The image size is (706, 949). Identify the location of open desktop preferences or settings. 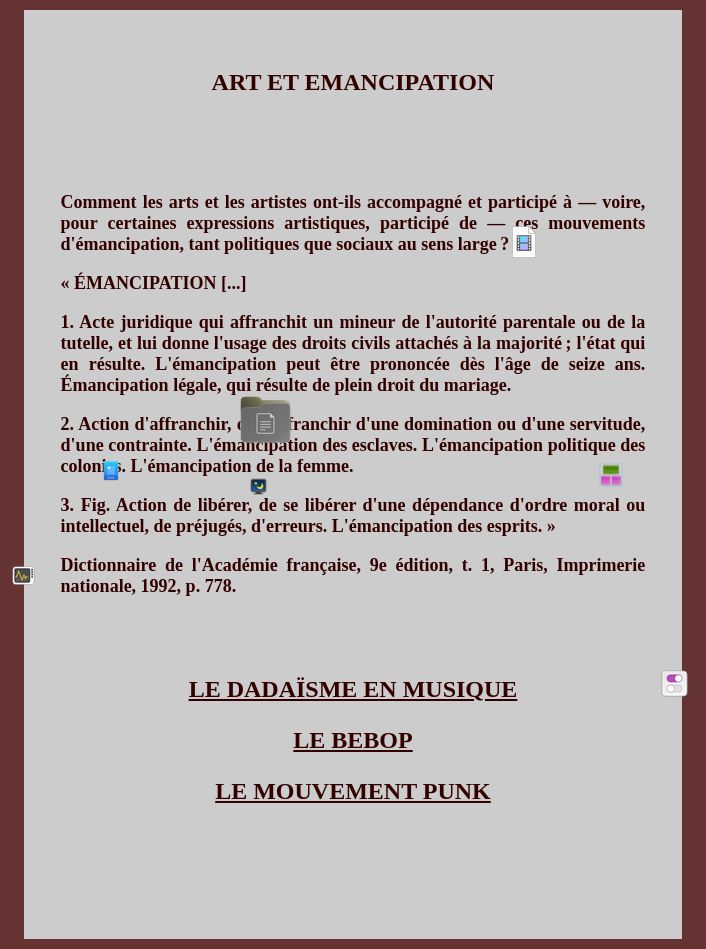
(674, 683).